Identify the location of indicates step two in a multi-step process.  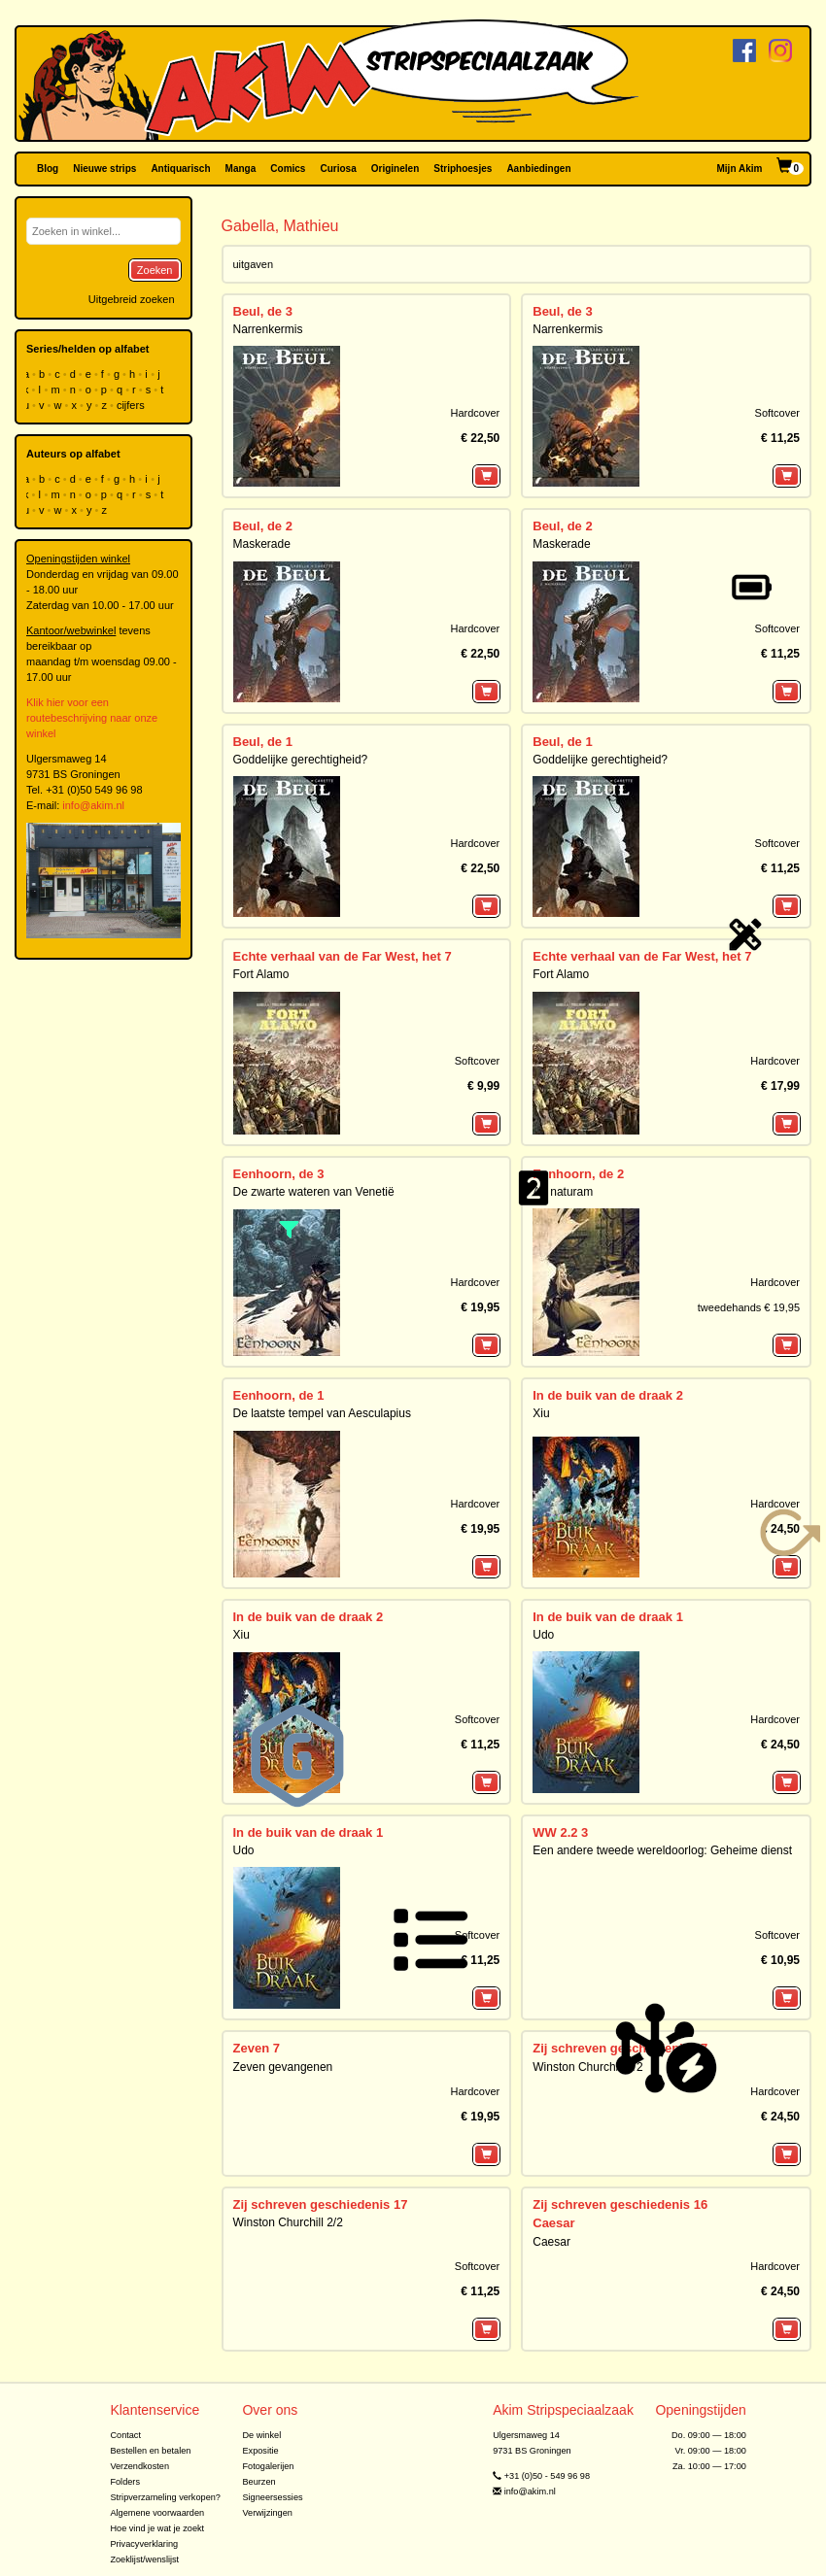
(533, 1188).